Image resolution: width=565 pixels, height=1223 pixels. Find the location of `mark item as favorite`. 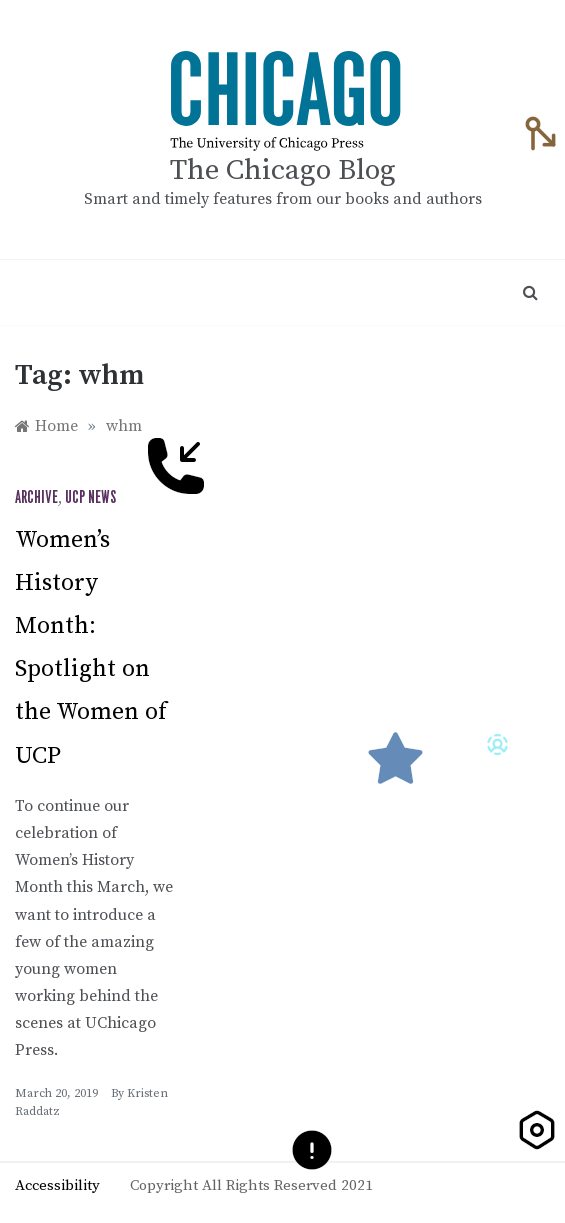

mark item as favorite is located at coordinates (395, 760).